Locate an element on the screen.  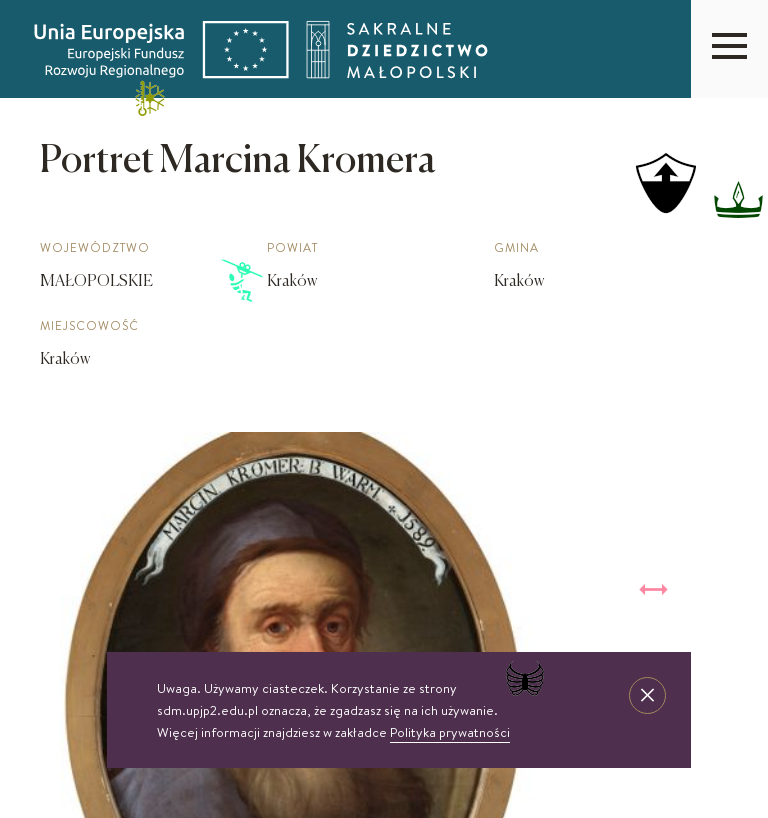
view skeletal anatomy or bone structure details is located at coordinates (525, 679).